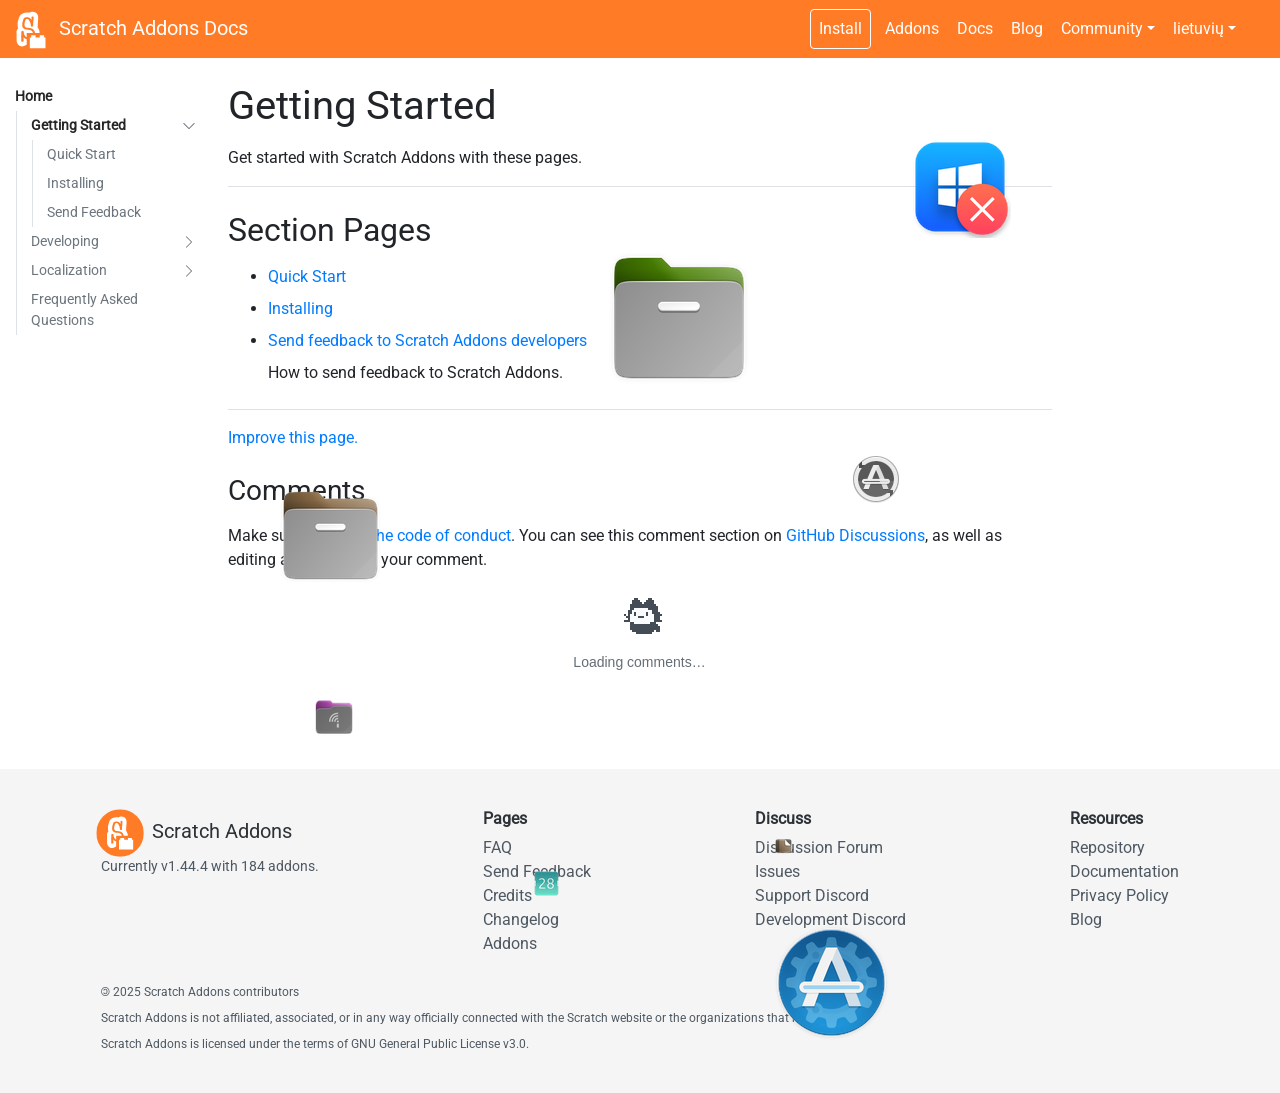  What do you see at coordinates (960, 187) in the screenshot?
I see `uninstall windows applications running through wine` at bounding box center [960, 187].